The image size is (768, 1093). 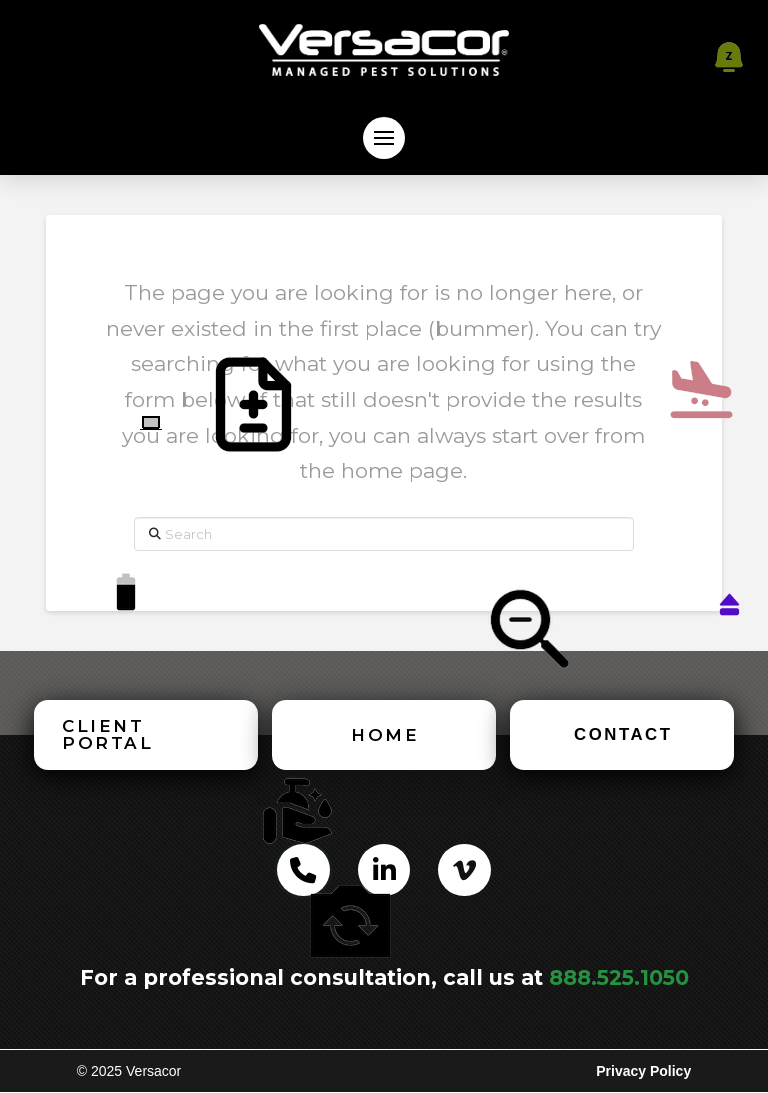 What do you see at coordinates (253, 404) in the screenshot?
I see `view file differences or changes` at bounding box center [253, 404].